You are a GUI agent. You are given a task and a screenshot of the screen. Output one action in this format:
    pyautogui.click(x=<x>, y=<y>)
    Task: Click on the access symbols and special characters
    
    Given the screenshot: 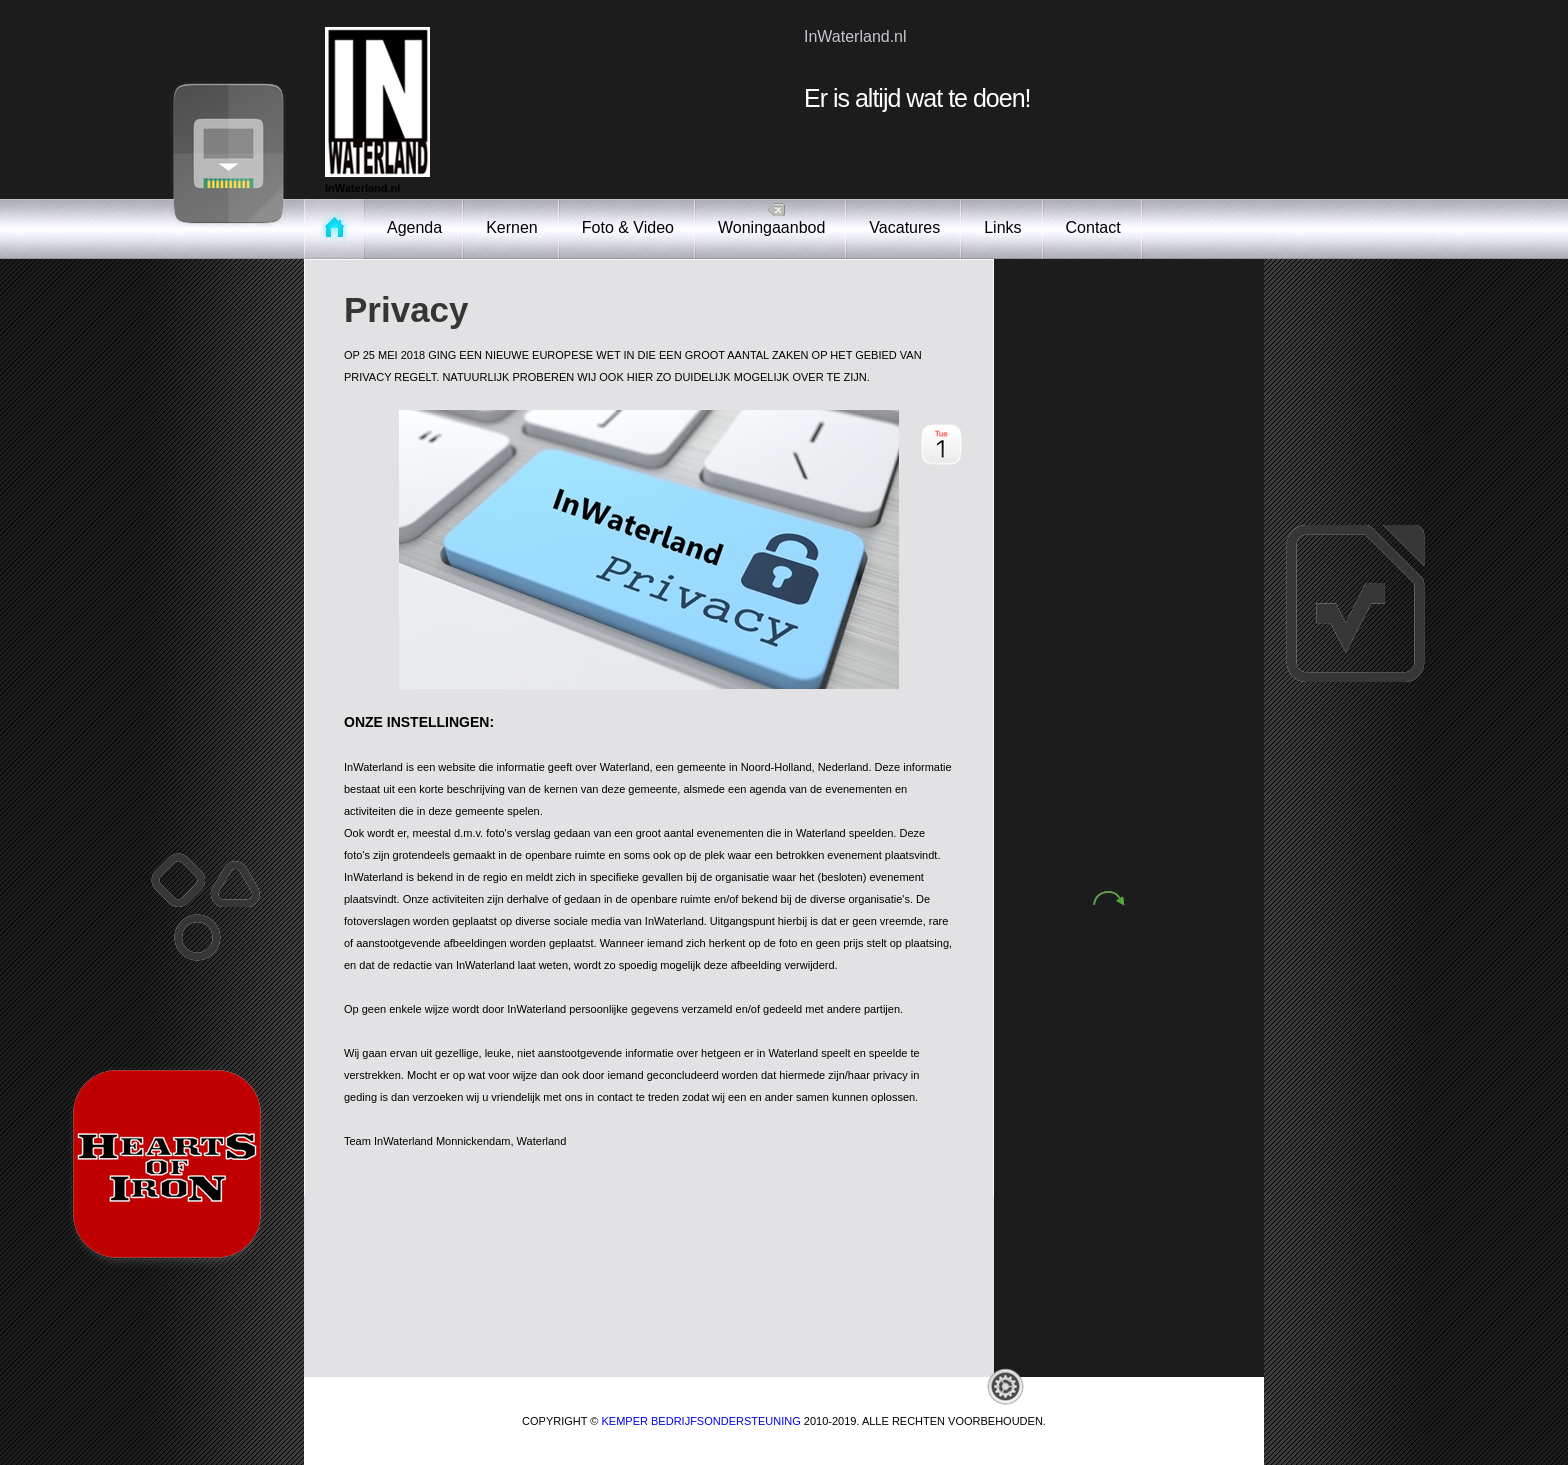 What is the action you would take?
    pyautogui.click(x=205, y=907)
    